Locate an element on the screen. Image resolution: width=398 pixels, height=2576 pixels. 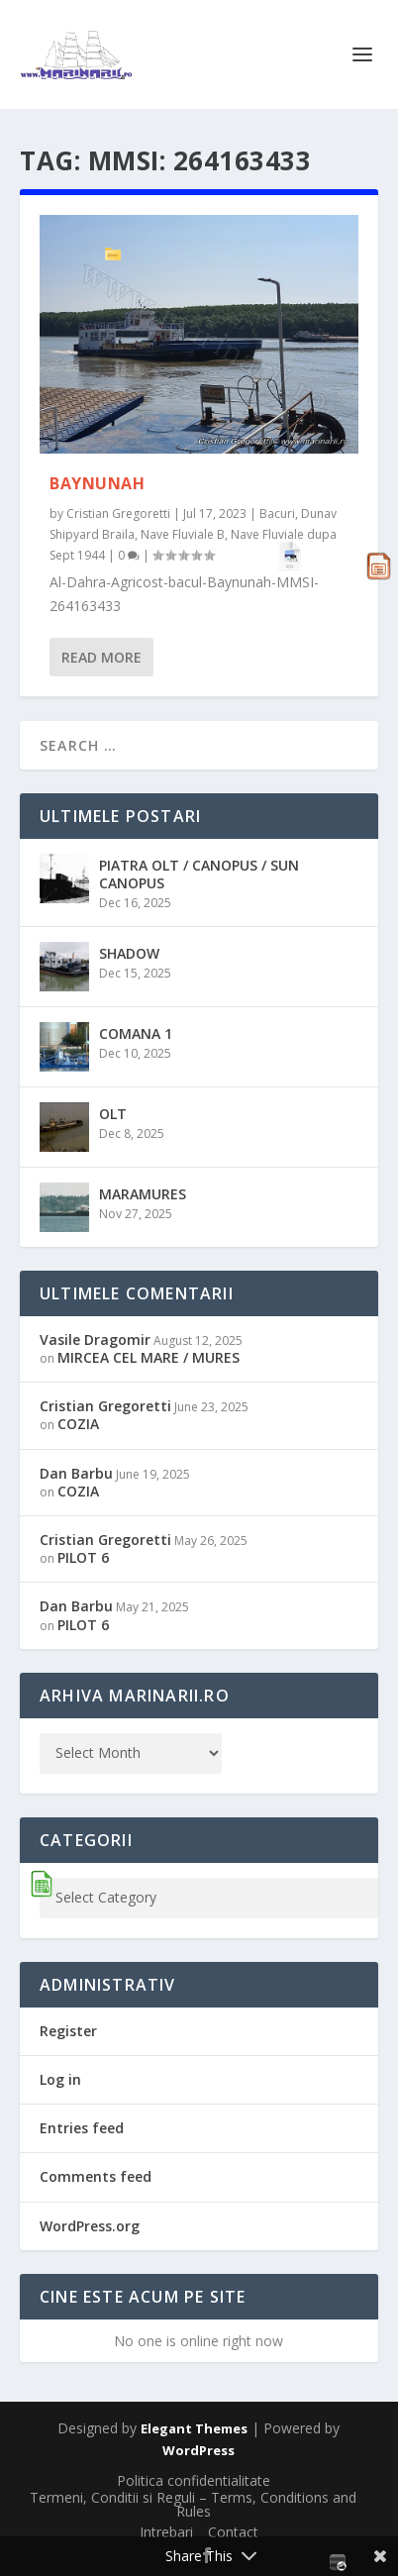
an ico image file used for icons and favicons is located at coordinates (289, 556).